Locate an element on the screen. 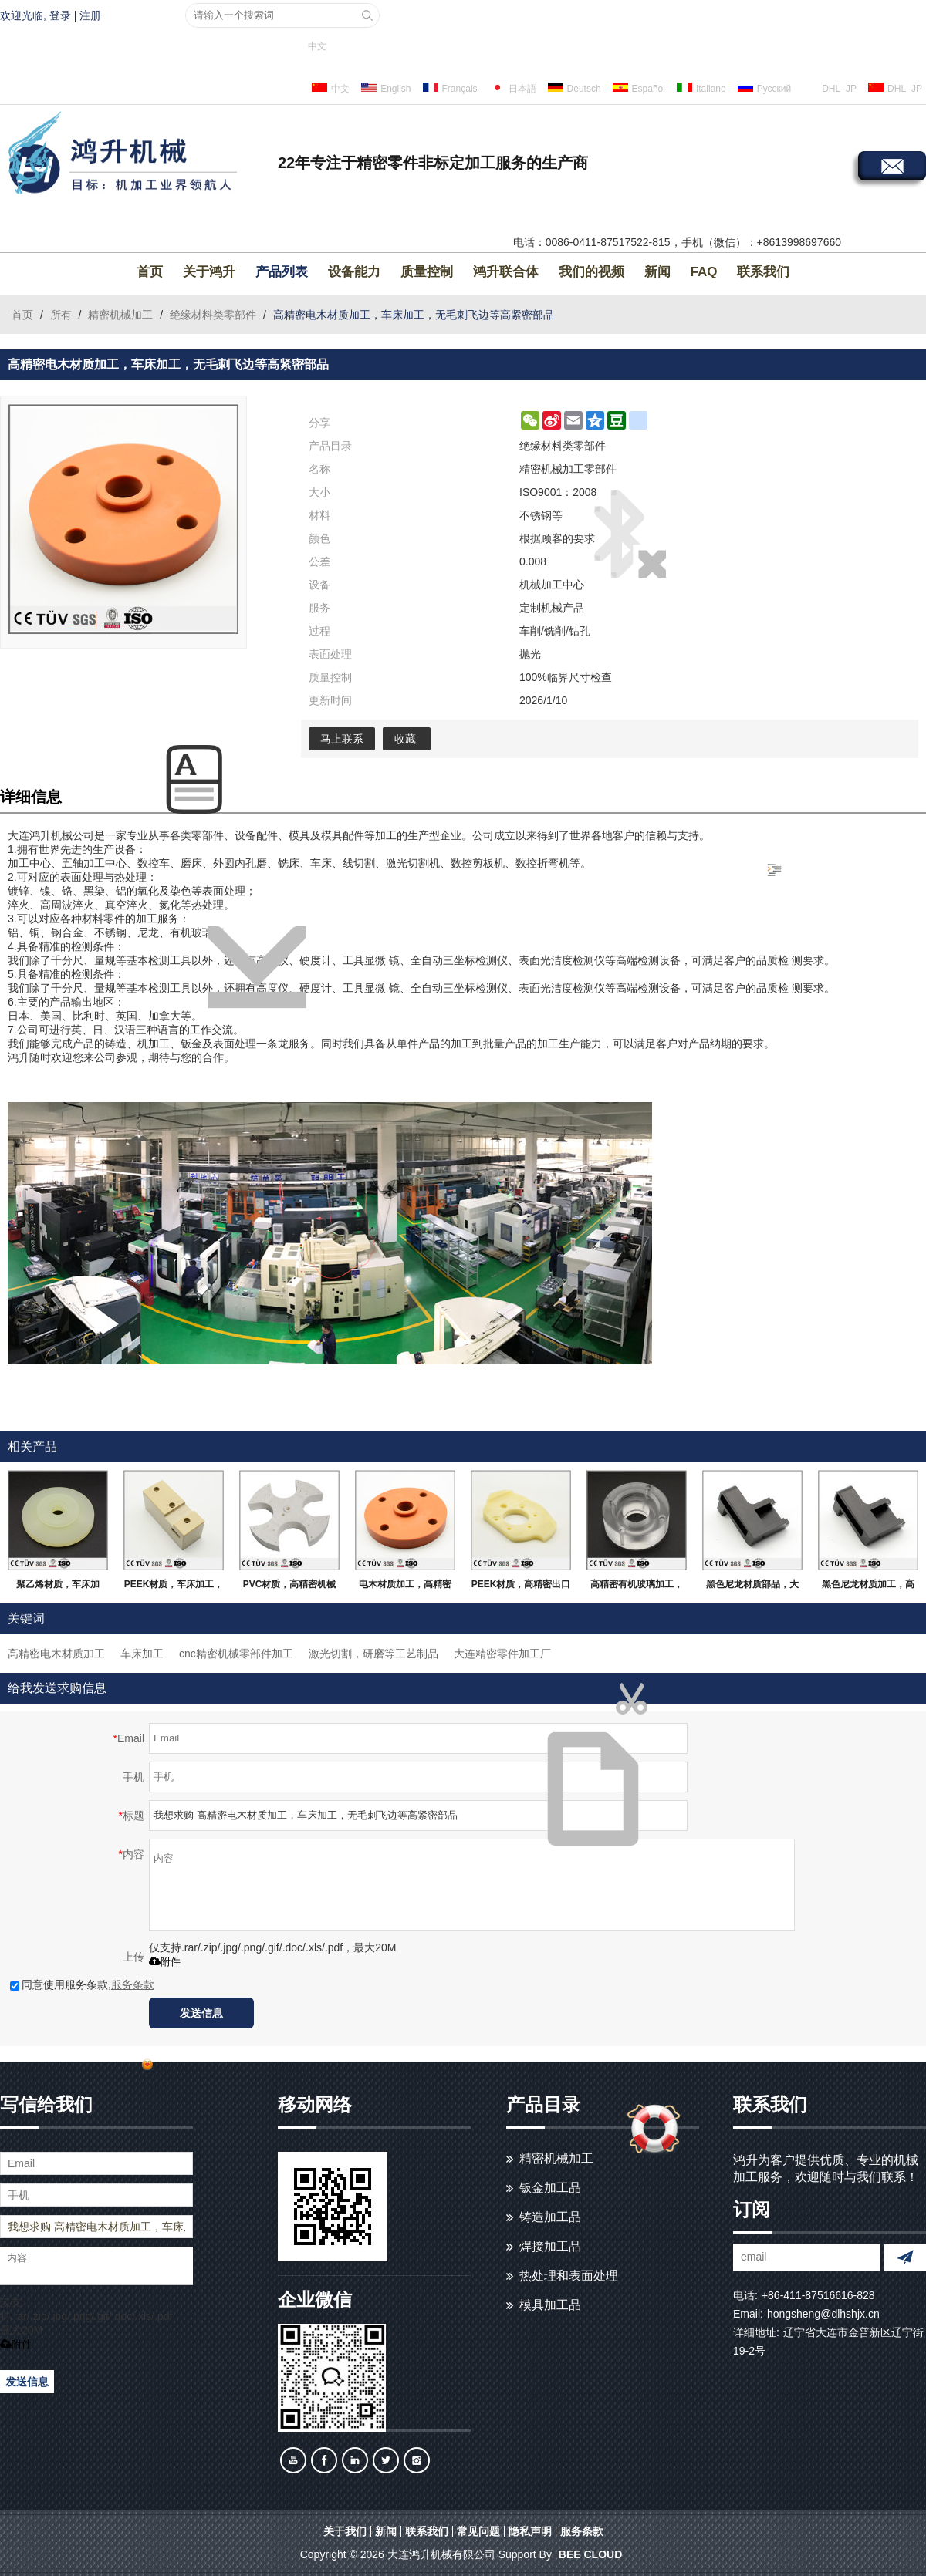 This screenshot has height=2576, width=926. access help documentation or support is located at coordinates (654, 2129).